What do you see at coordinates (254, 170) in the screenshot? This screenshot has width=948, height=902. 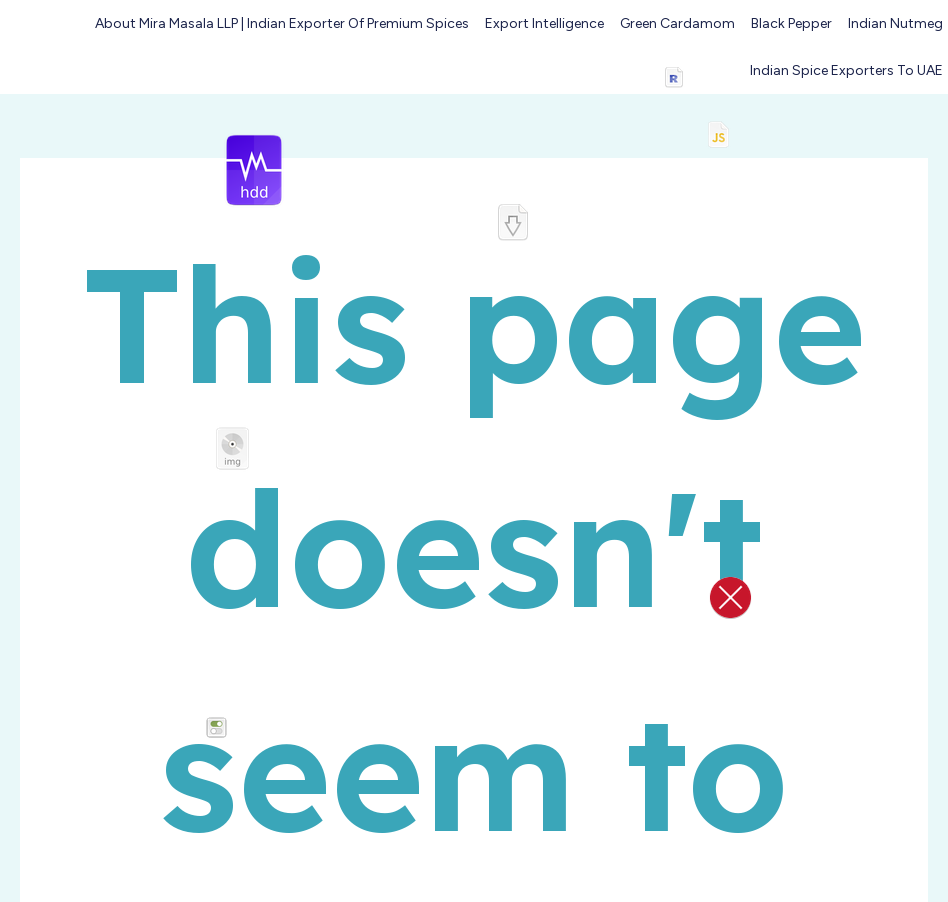 I see `virtualbox hard disk drive file` at bounding box center [254, 170].